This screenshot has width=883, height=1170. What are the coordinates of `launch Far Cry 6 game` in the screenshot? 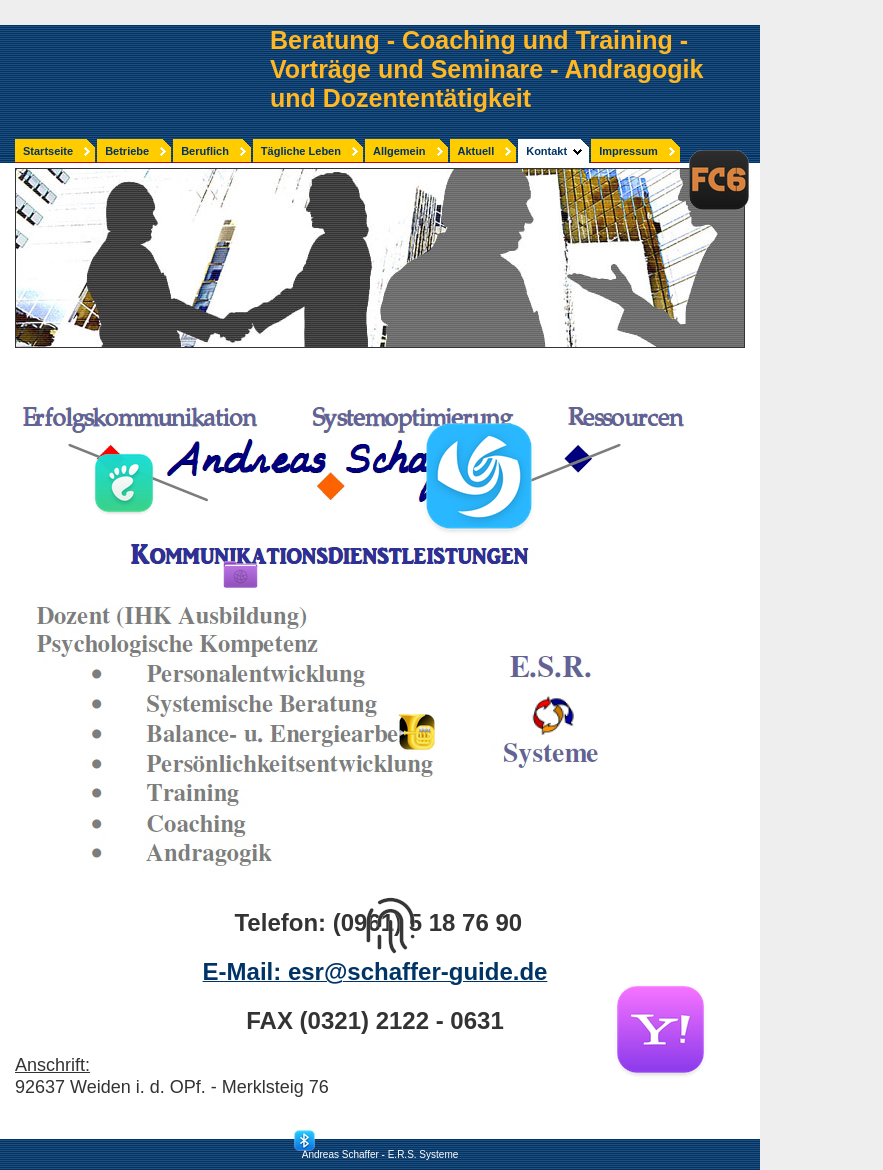 It's located at (719, 180).